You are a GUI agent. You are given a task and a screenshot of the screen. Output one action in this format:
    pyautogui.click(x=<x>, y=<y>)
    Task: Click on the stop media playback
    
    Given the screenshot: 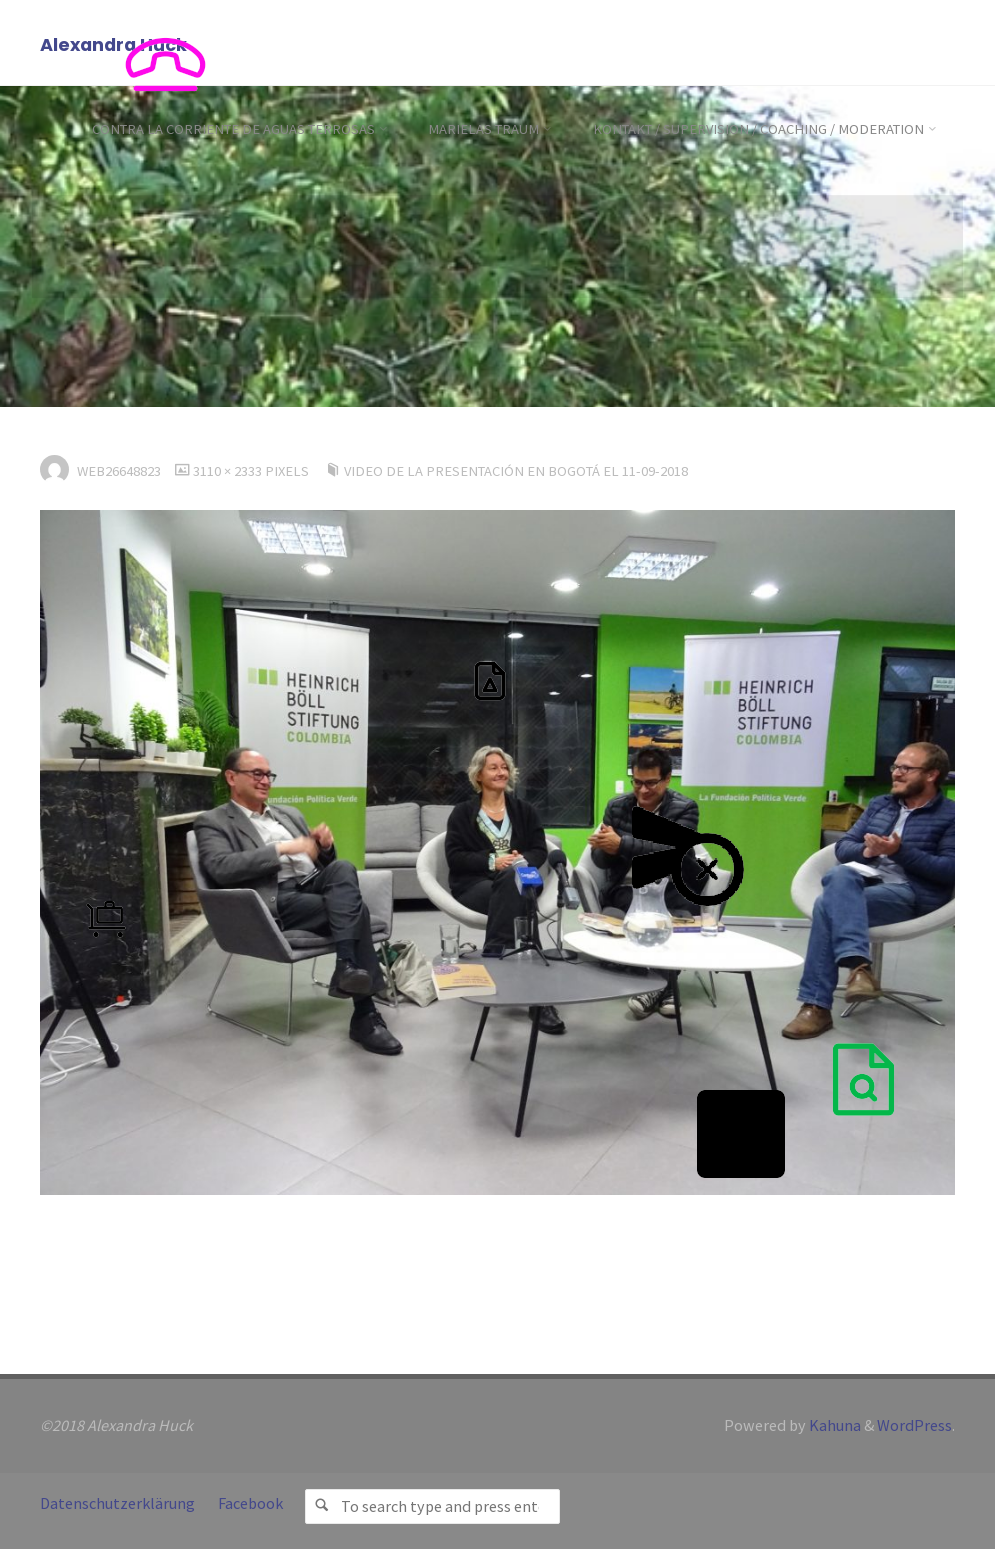 What is the action you would take?
    pyautogui.click(x=741, y=1134)
    